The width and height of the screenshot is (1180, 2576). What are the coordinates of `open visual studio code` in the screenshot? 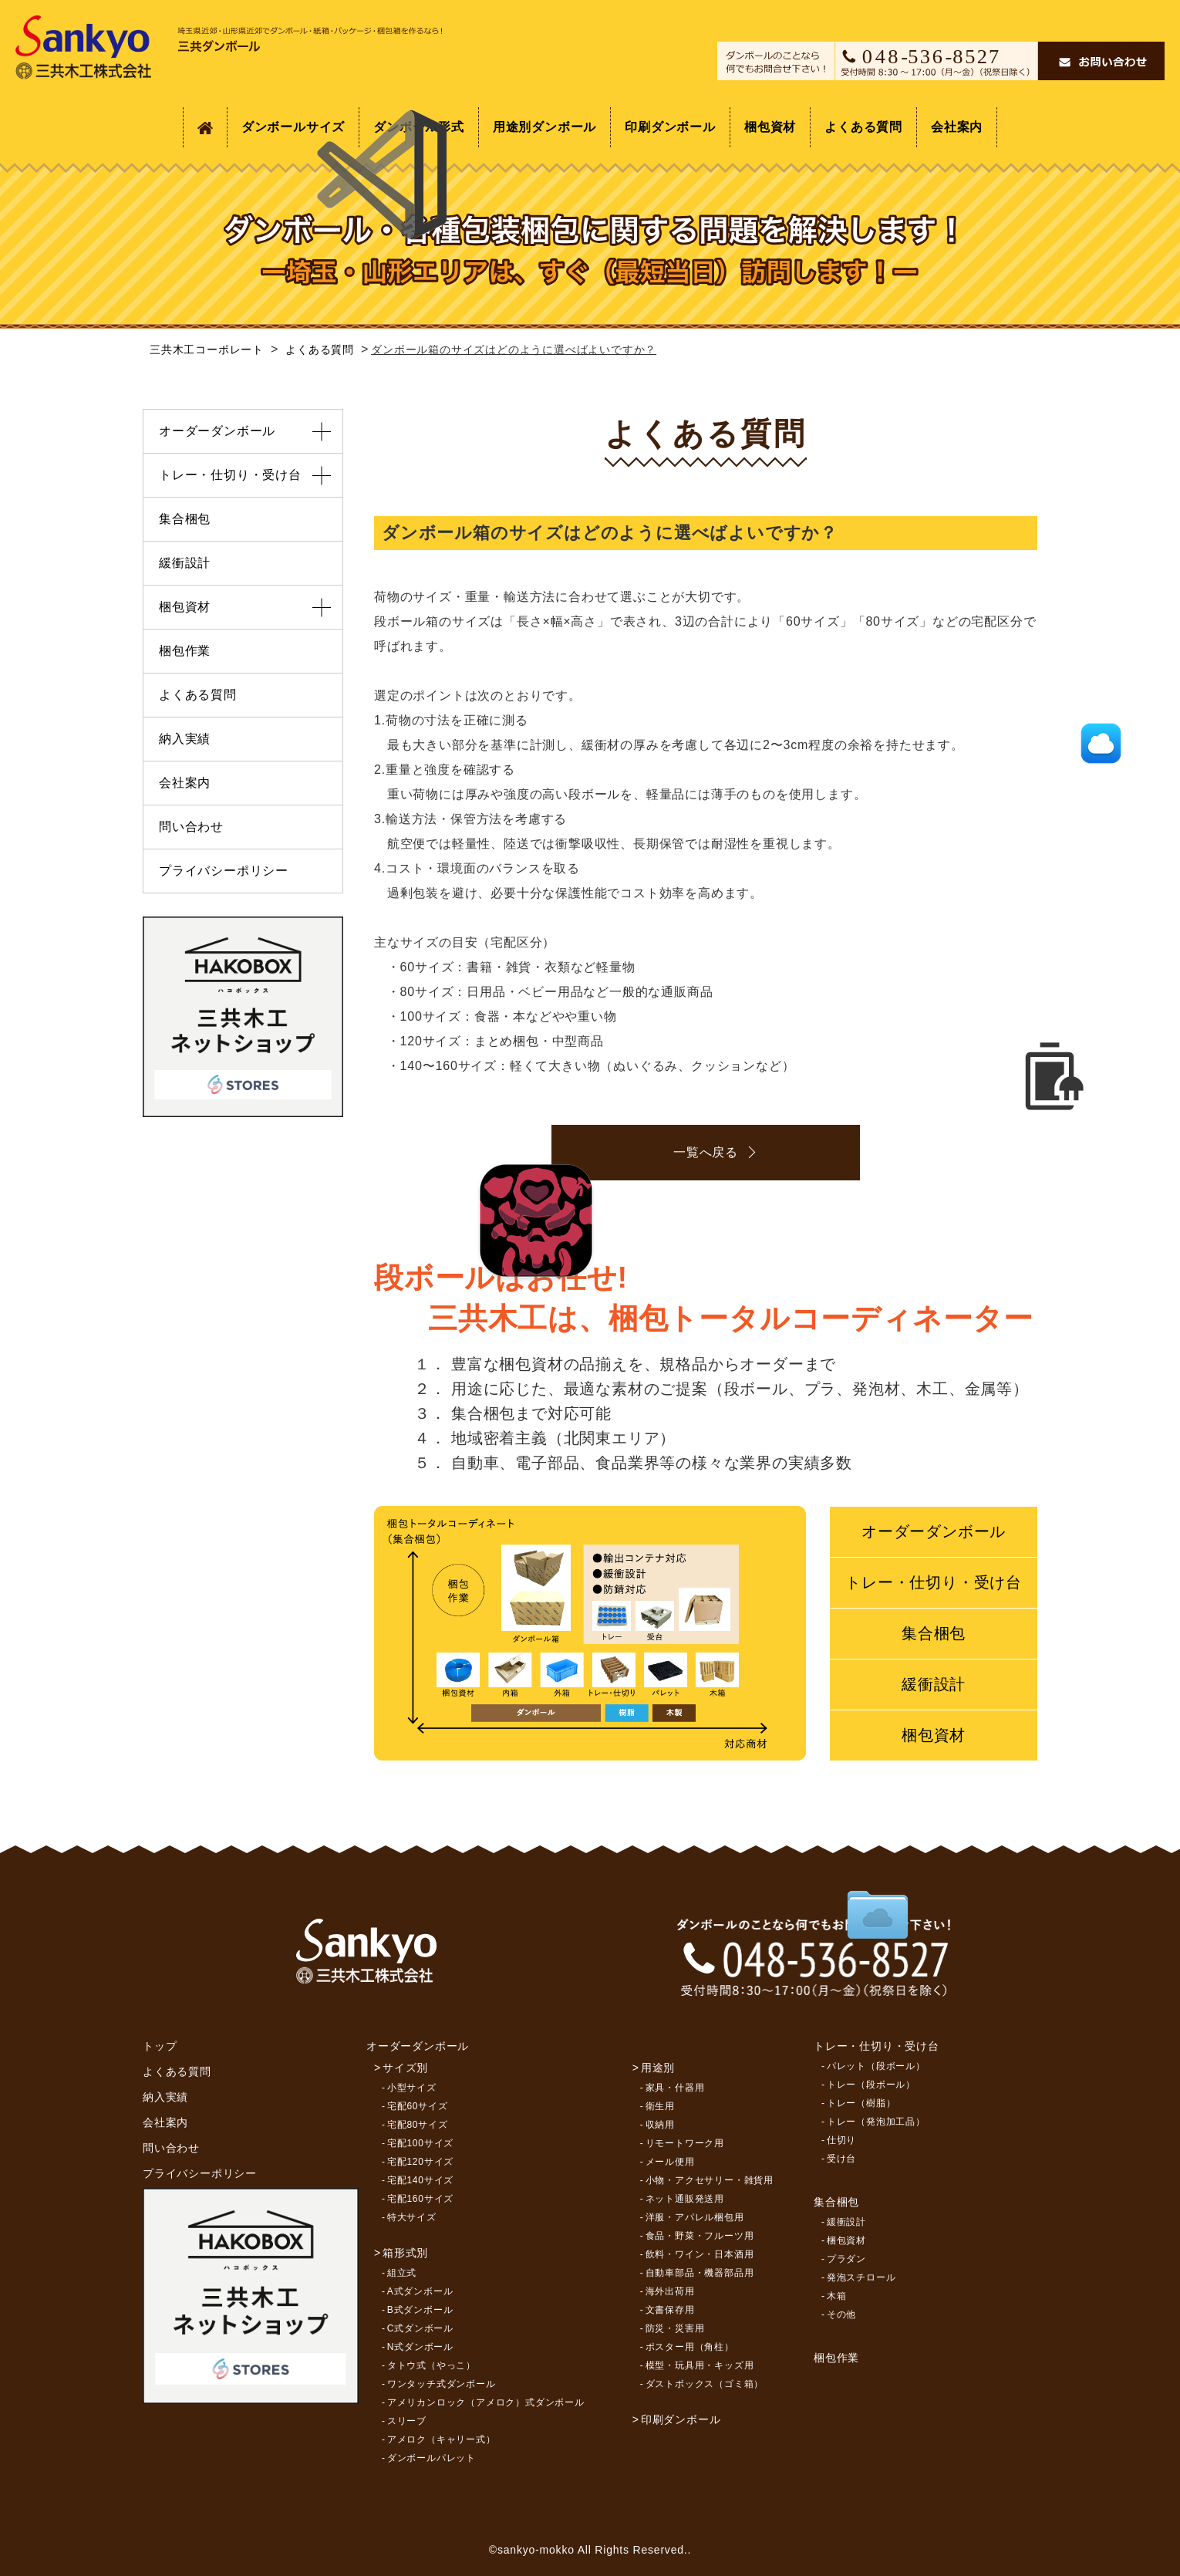 It's located at (382, 174).